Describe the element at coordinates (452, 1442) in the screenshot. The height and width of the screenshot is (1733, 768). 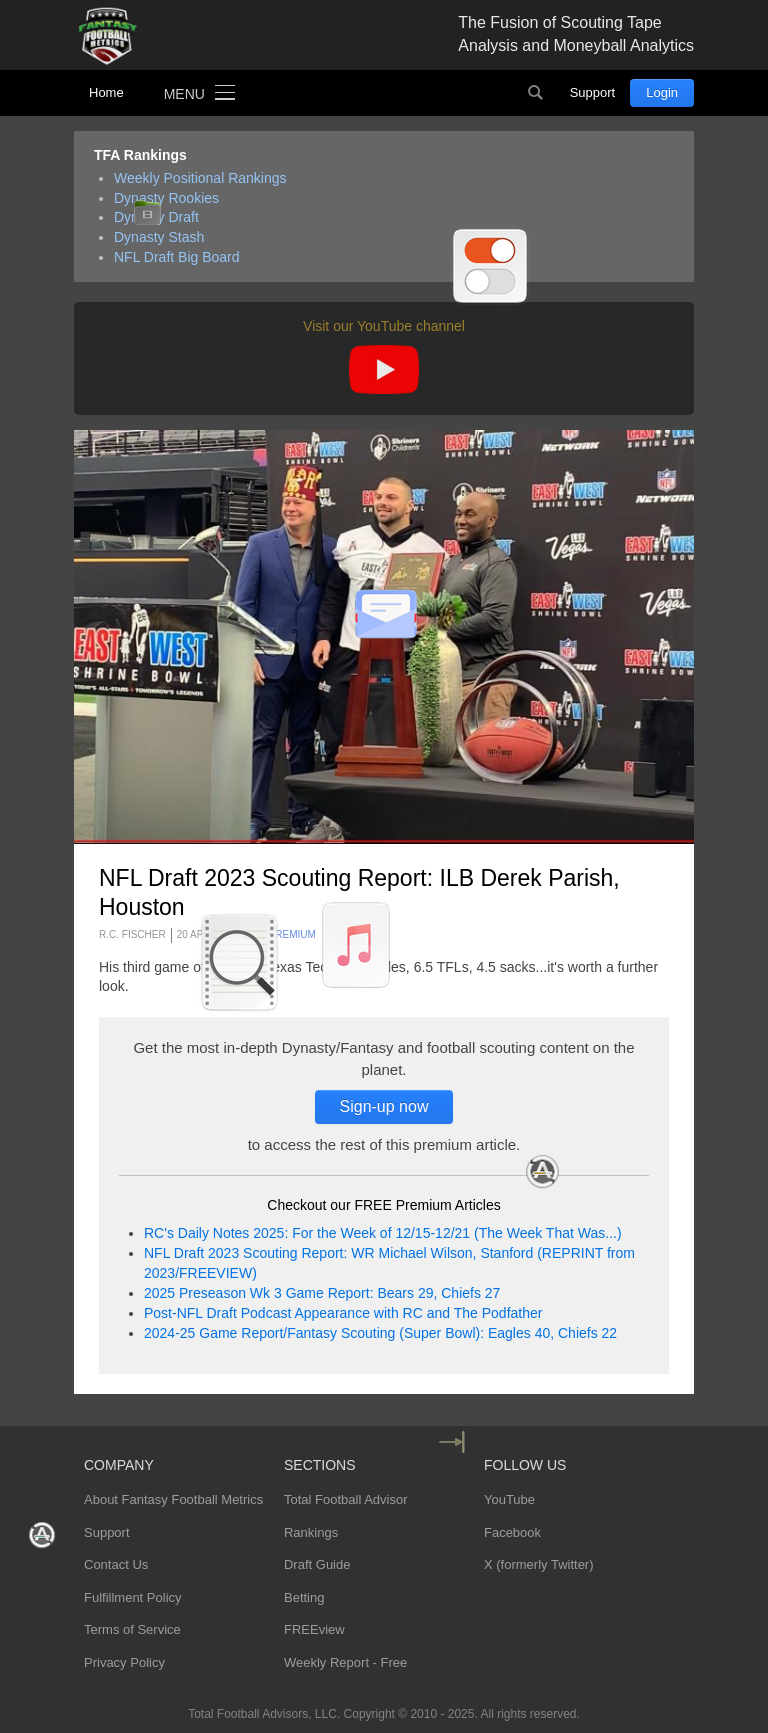
I see `go to the last item or page` at that location.